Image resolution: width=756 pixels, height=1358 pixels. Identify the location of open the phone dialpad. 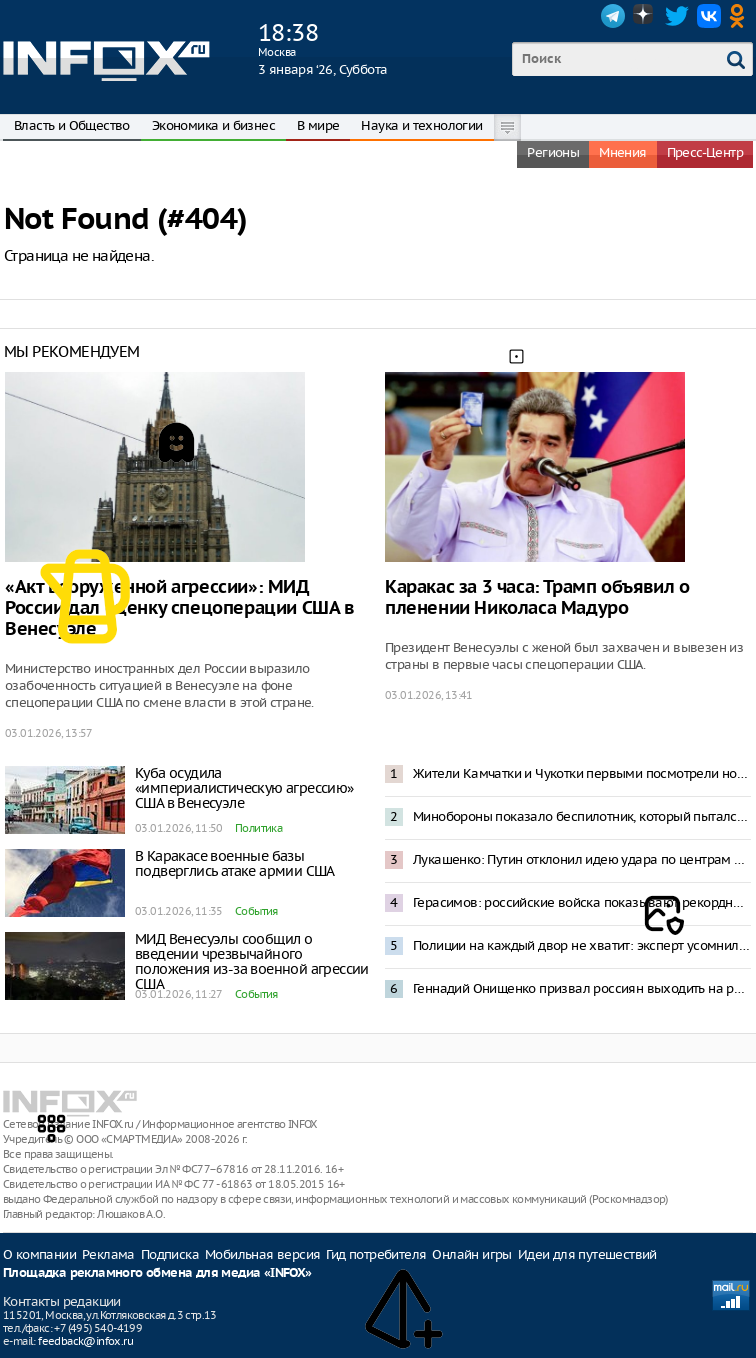
(51, 1128).